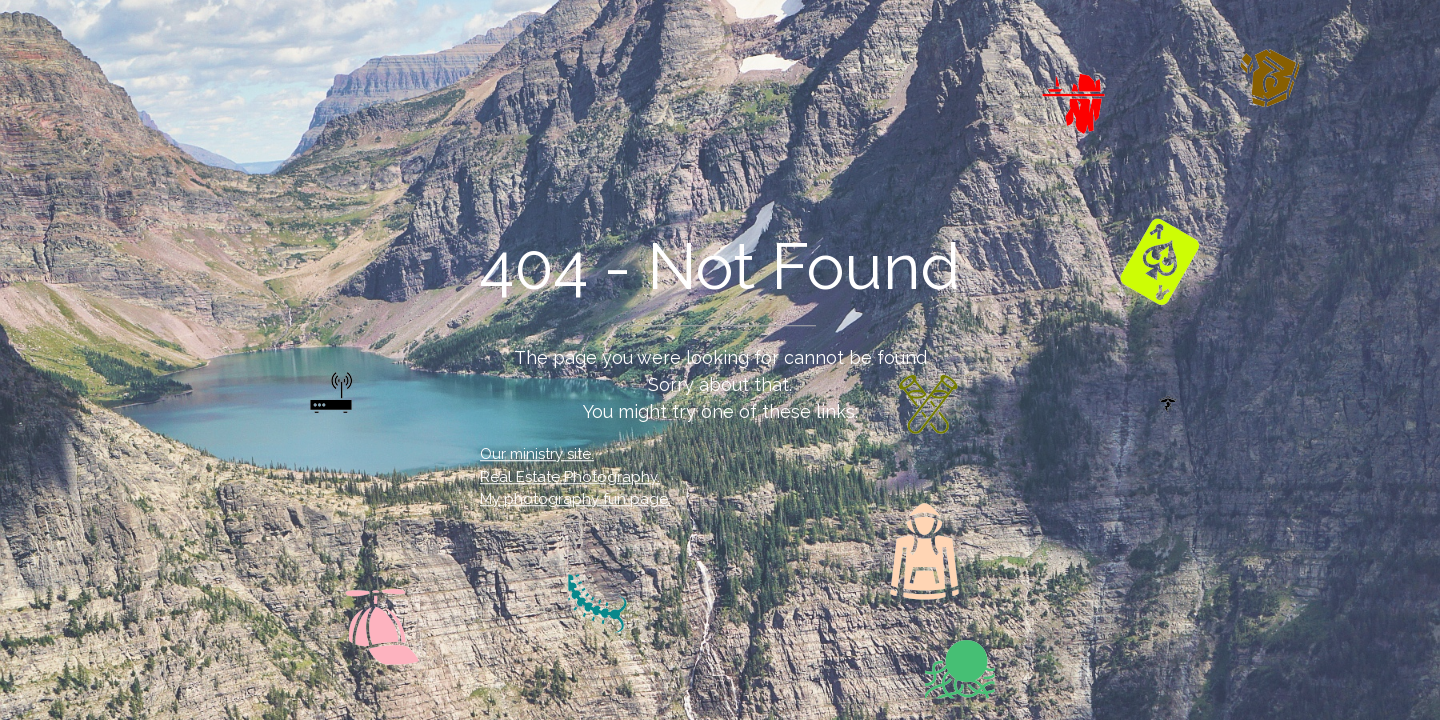  Describe the element at coordinates (924, 550) in the screenshot. I see `browse hoodies or casual apparel` at that location.